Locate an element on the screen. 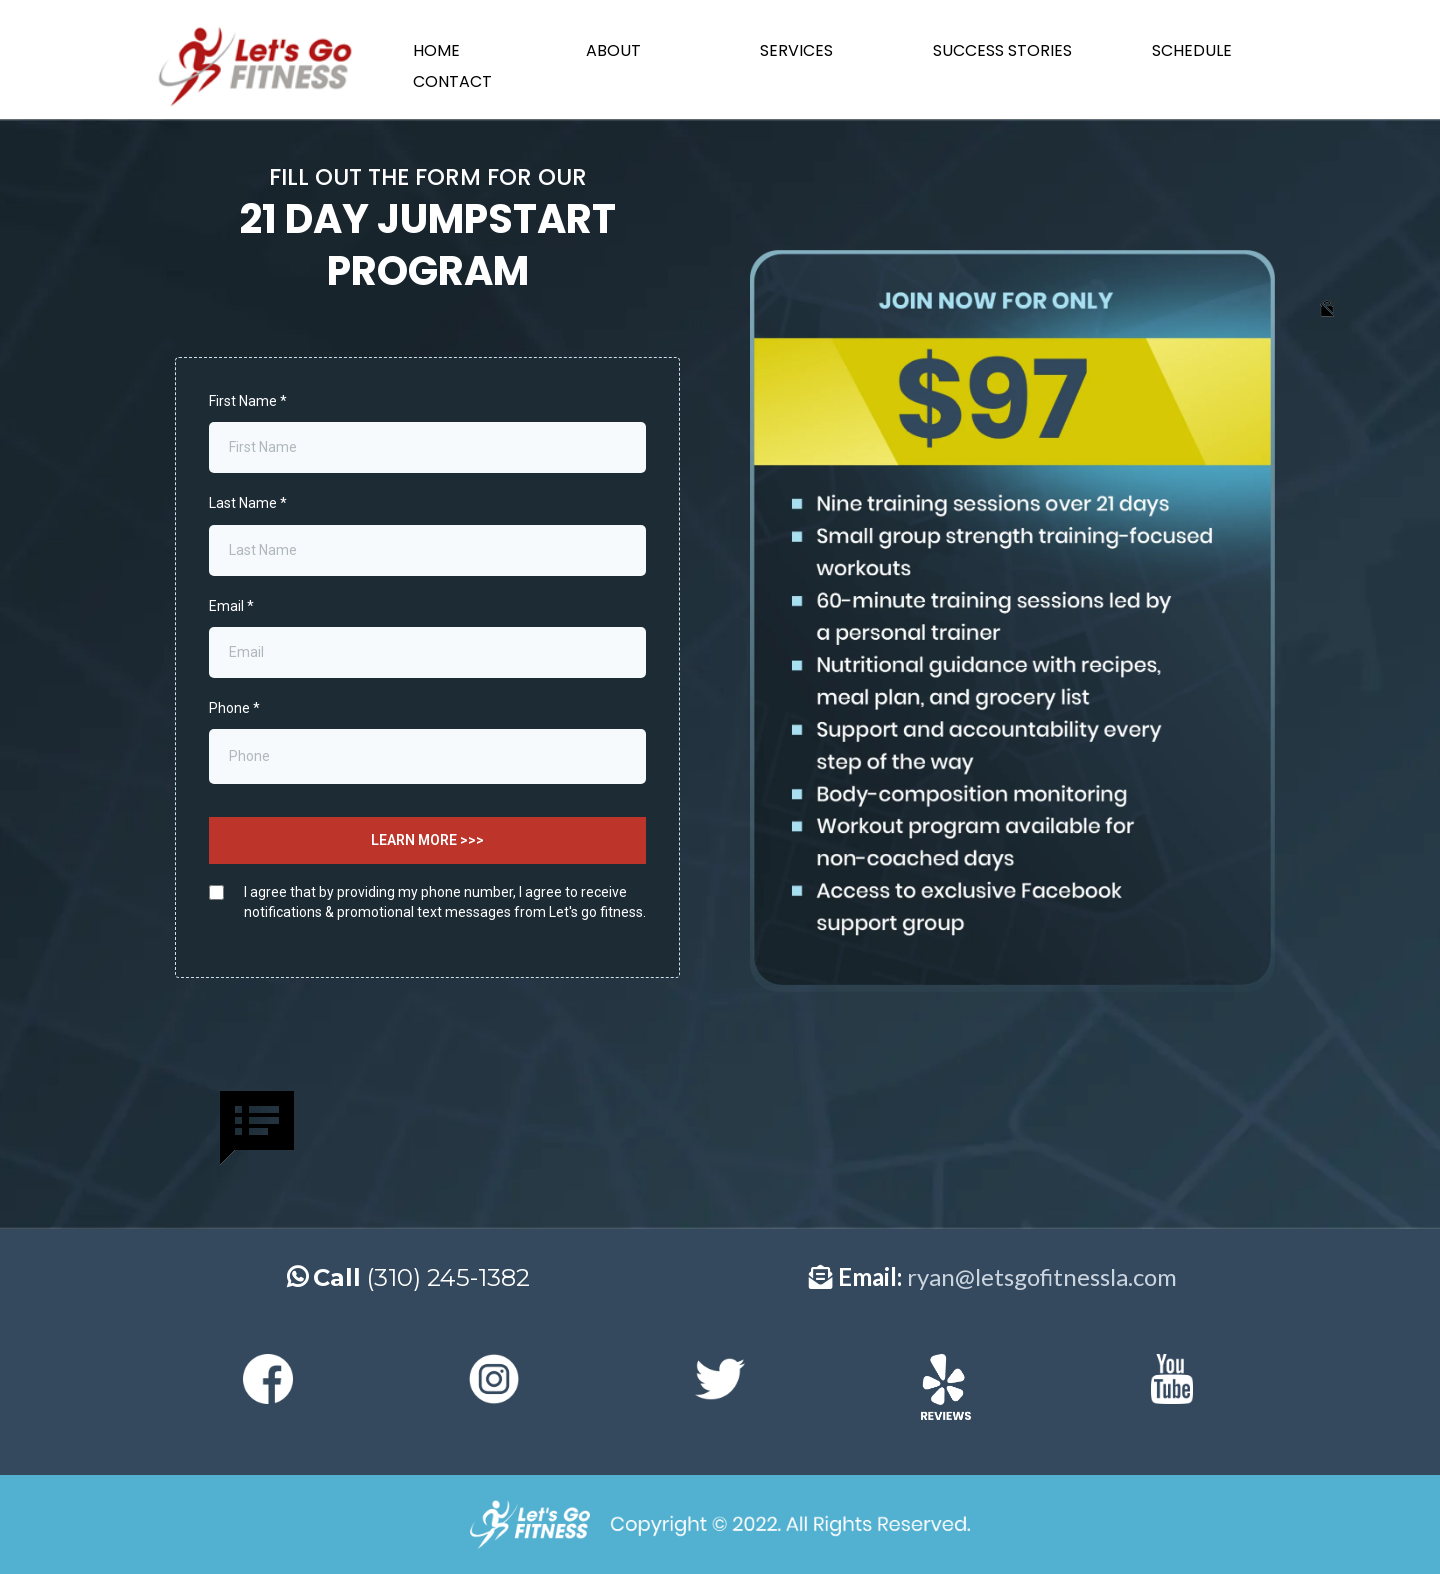 This screenshot has width=1440, height=1574. indicates an unsecured or unencrypted connection is located at coordinates (1327, 309).